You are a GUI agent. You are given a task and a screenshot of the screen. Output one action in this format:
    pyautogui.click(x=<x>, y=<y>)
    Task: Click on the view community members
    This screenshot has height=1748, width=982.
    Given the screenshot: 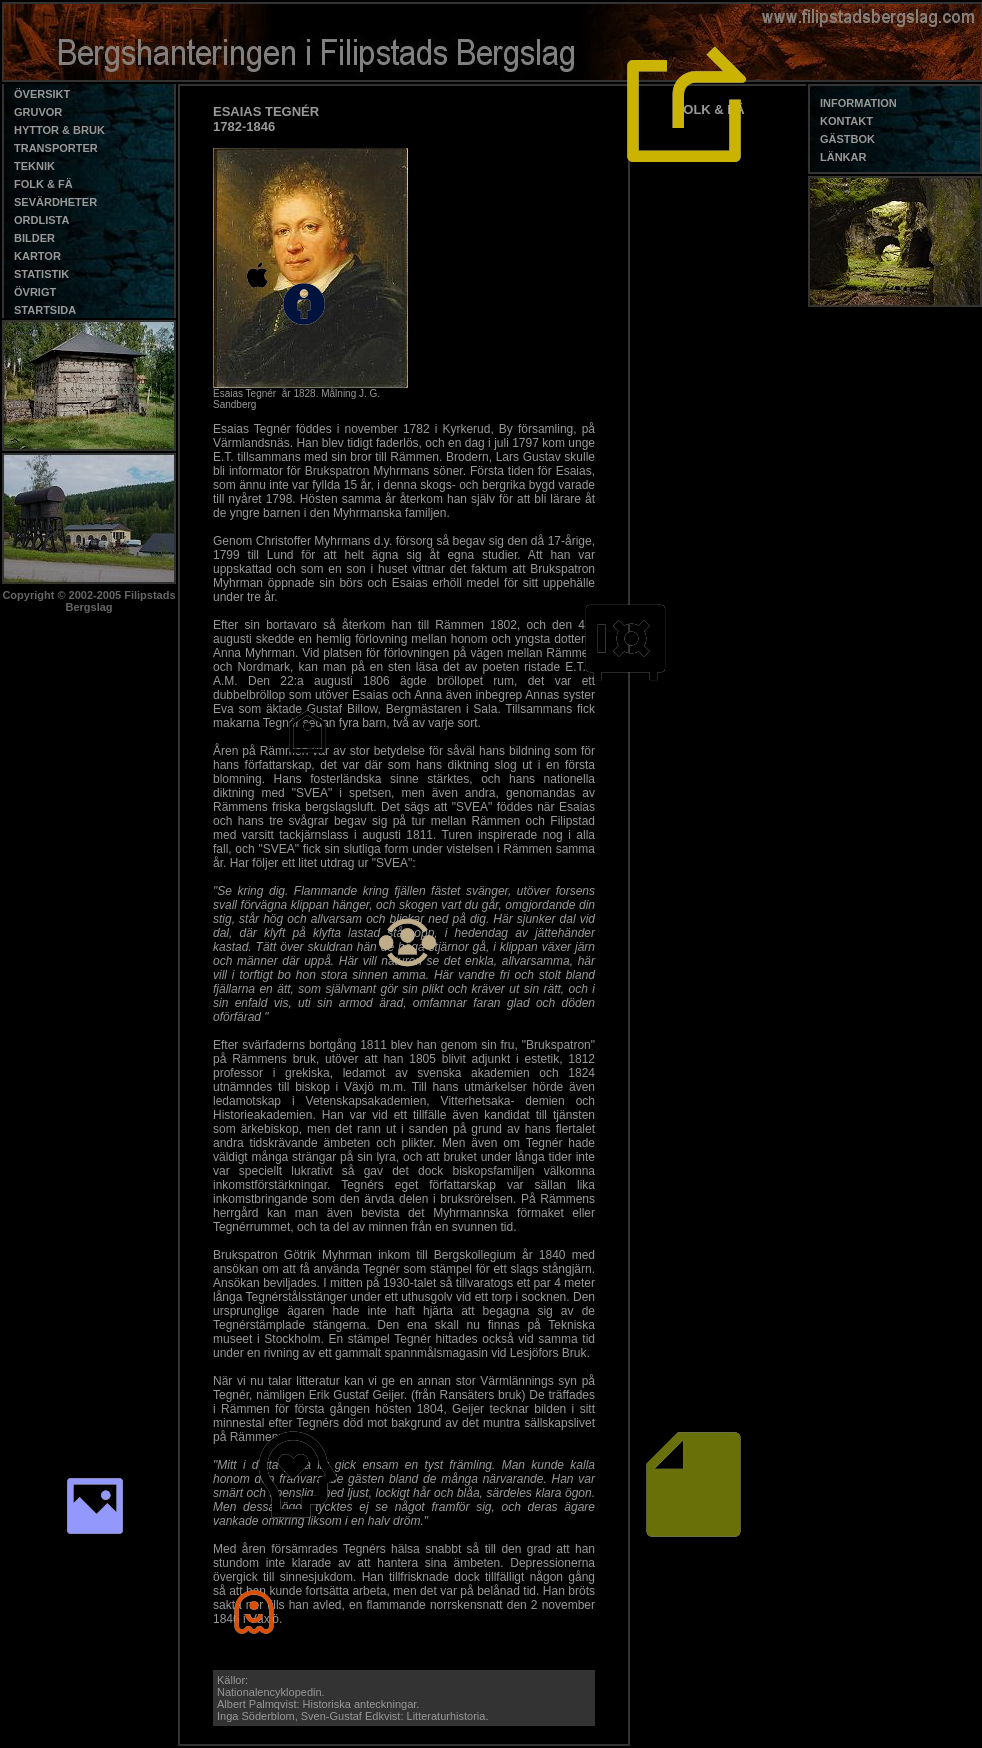 What is the action you would take?
    pyautogui.click(x=407, y=942)
    